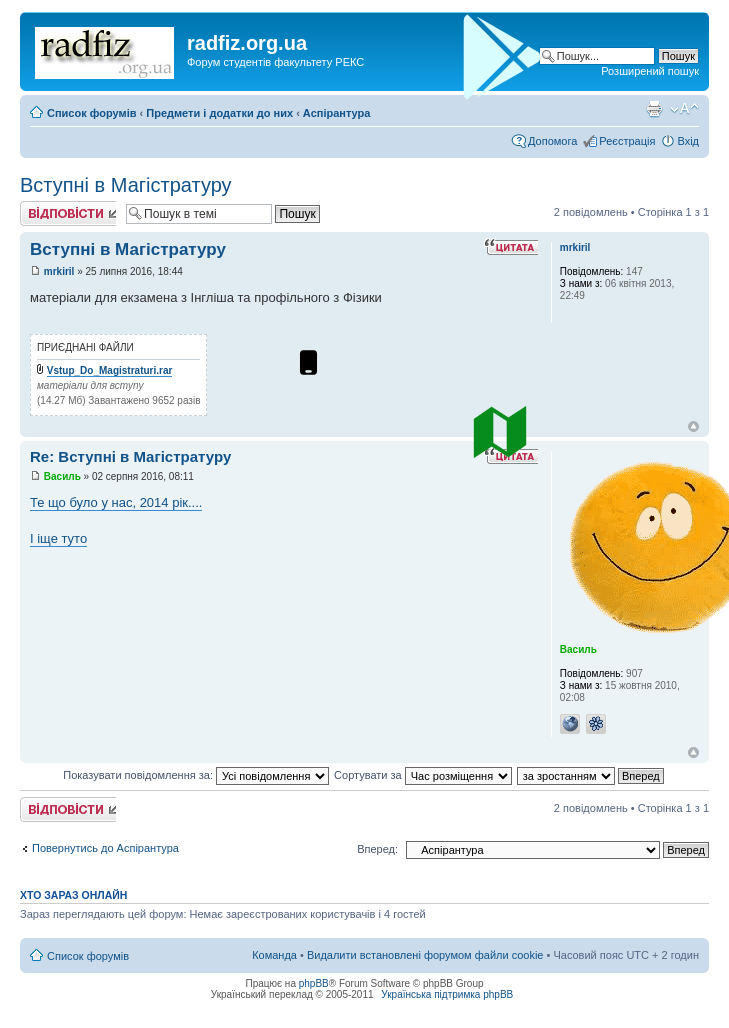 The width and height of the screenshot is (729, 1028). Describe the element at coordinates (308, 362) in the screenshot. I see `call or text from mobile device` at that location.